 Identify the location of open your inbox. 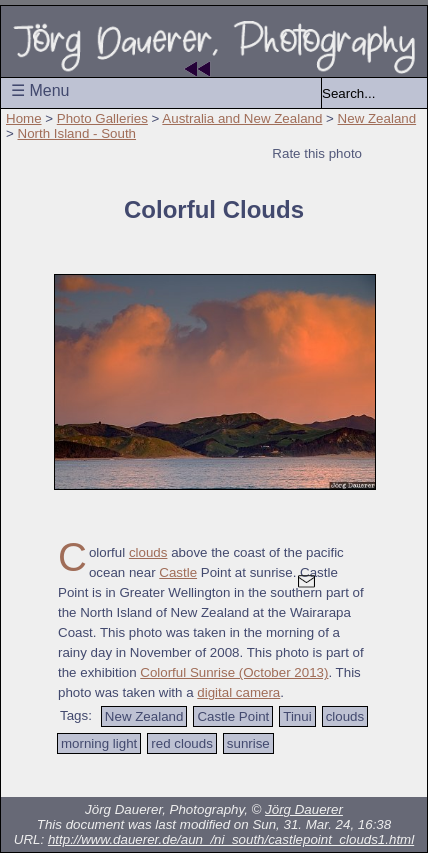
(306, 581).